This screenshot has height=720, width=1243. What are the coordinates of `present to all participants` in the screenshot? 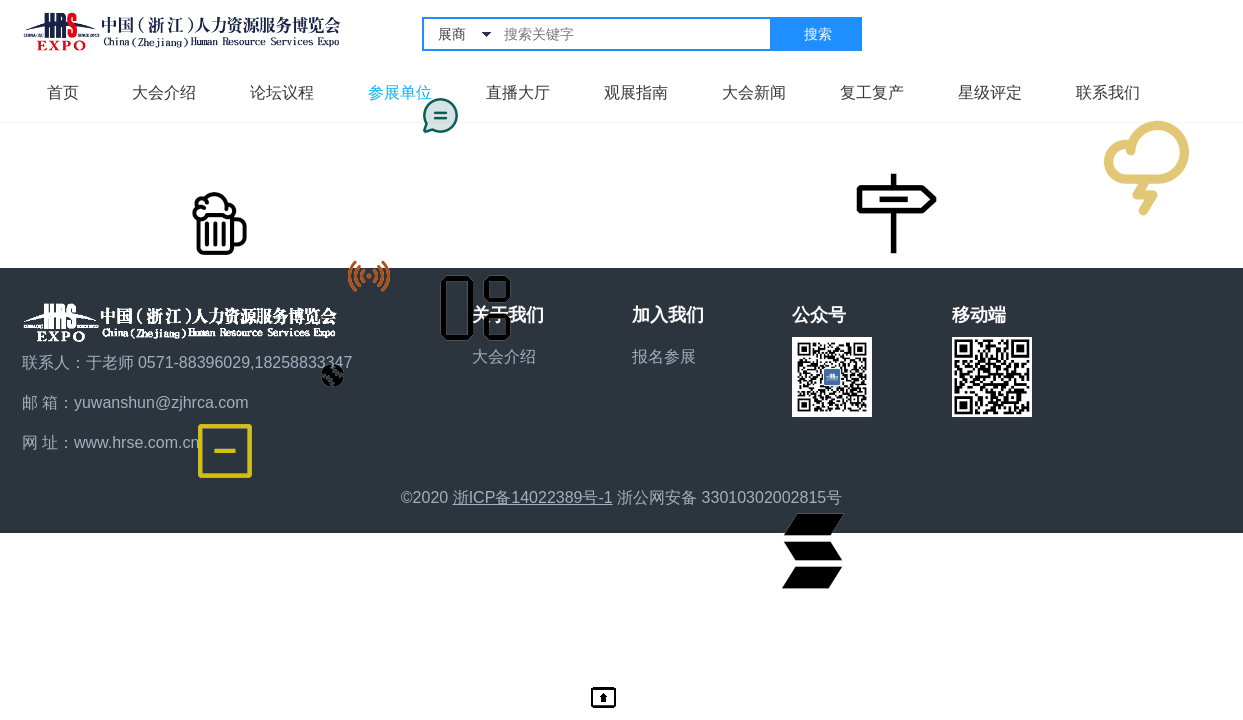 It's located at (603, 697).